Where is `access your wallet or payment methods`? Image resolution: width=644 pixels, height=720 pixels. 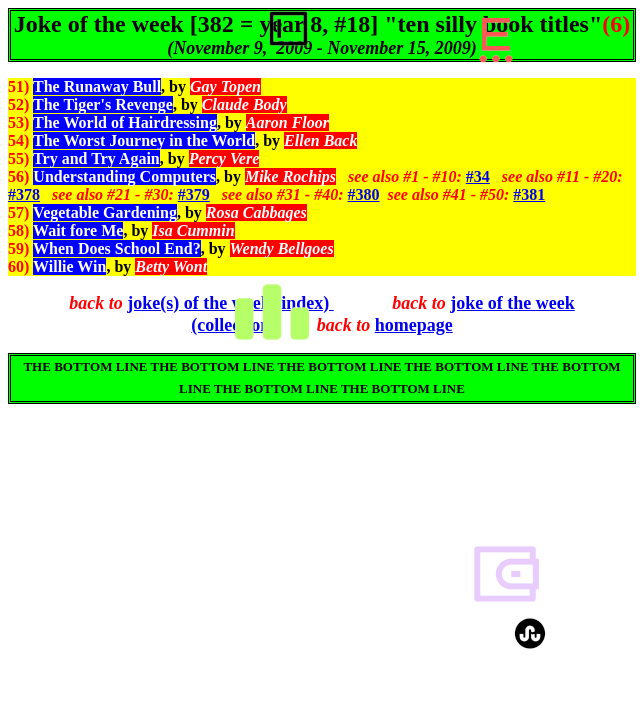 access your wallet or payment methods is located at coordinates (505, 574).